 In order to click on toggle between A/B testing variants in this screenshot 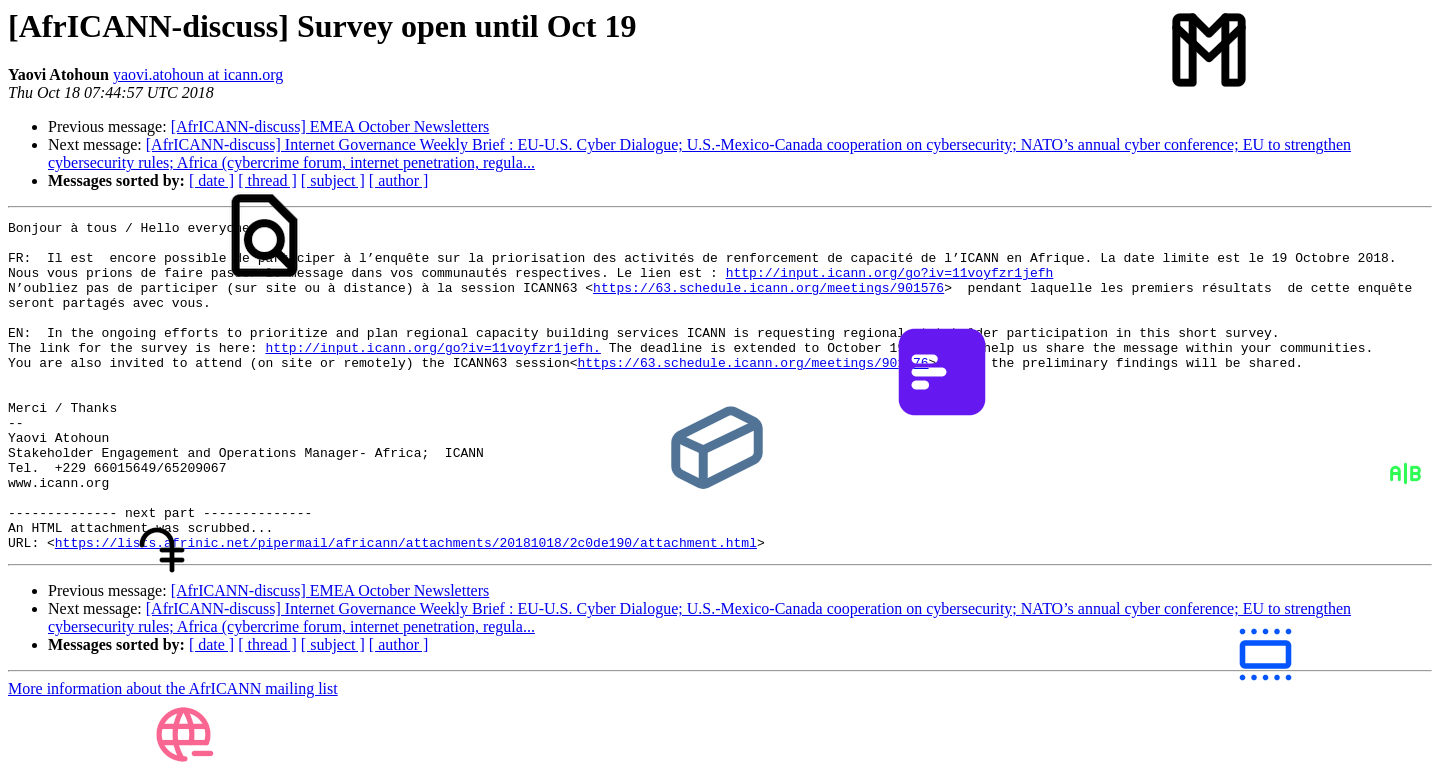, I will do `click(1405, 473)`.